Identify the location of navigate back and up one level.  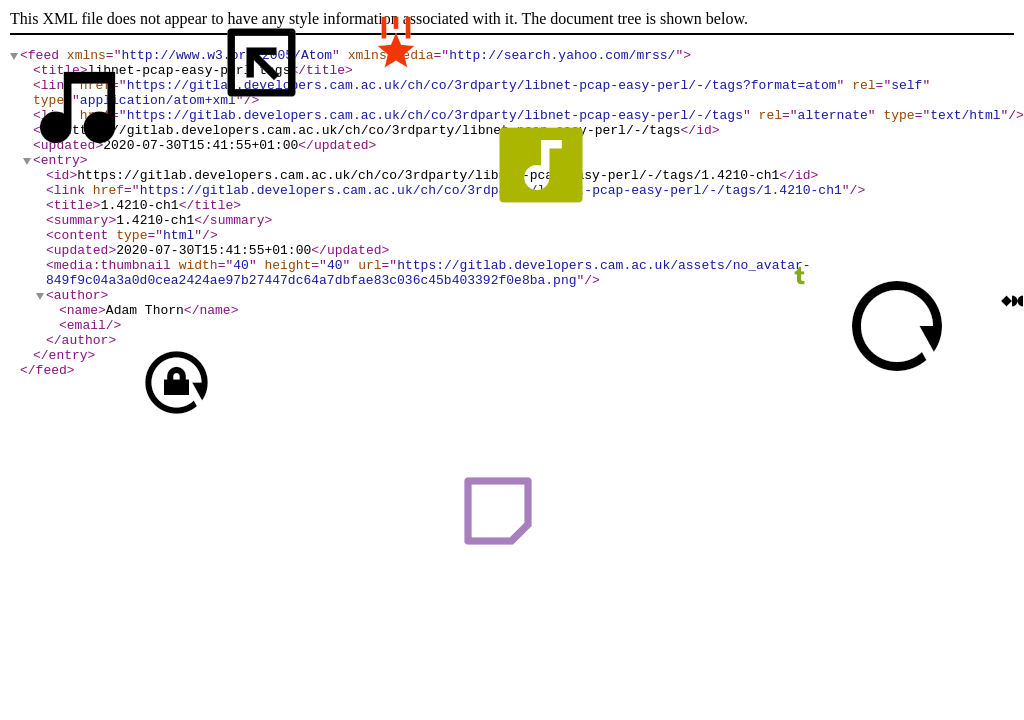
(261, 62).